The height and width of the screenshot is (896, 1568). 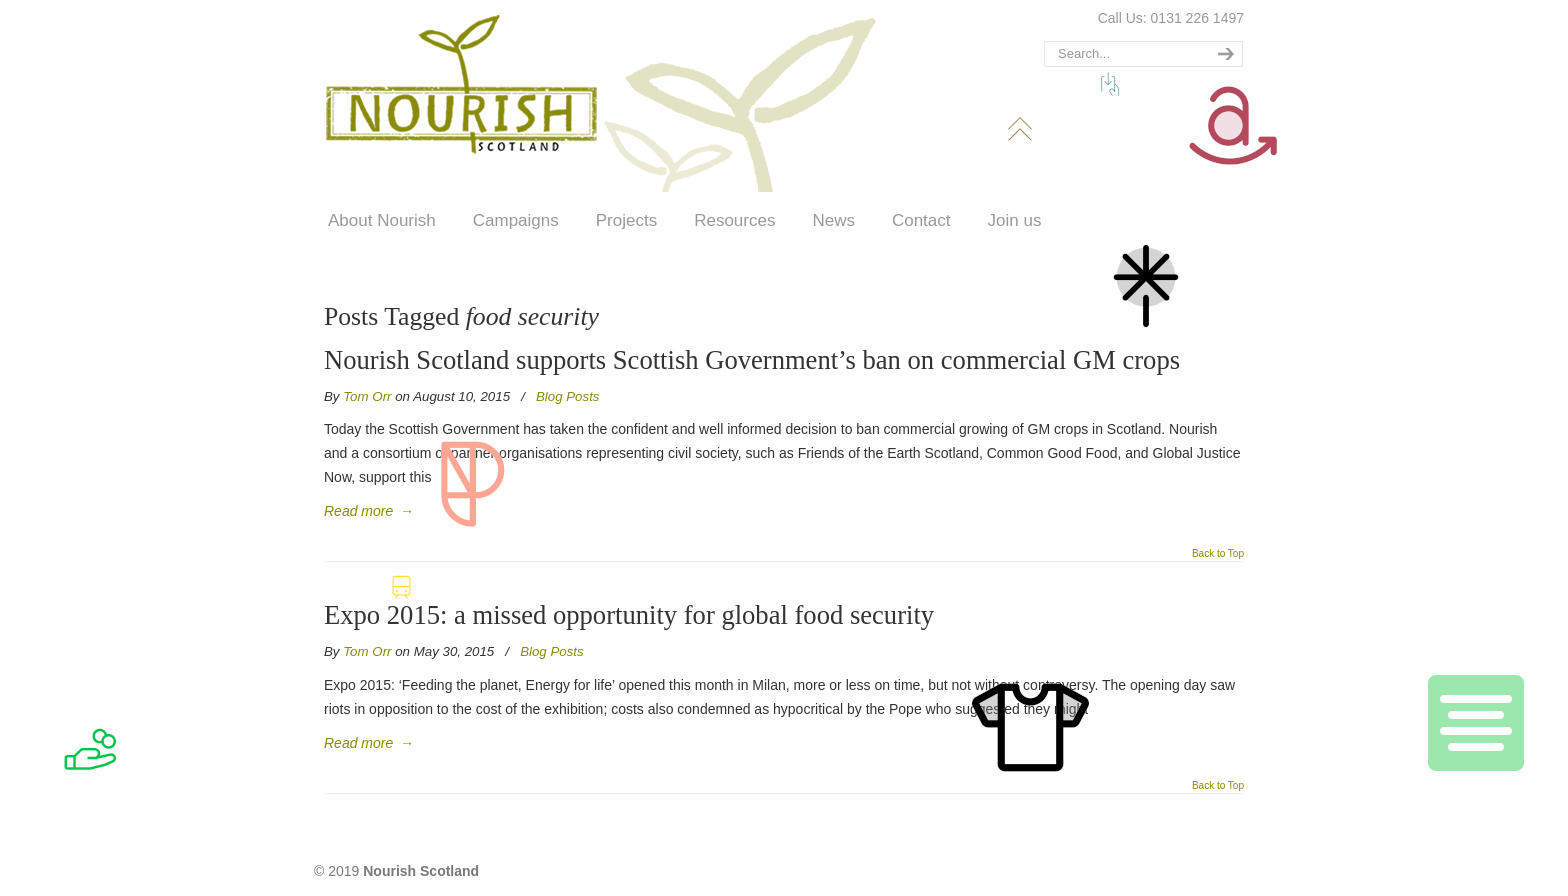 What do you see at coordinates (1230, 124) in the screenshot?
I see `open the Amazon app or website` at bounding box center [1230, 124].